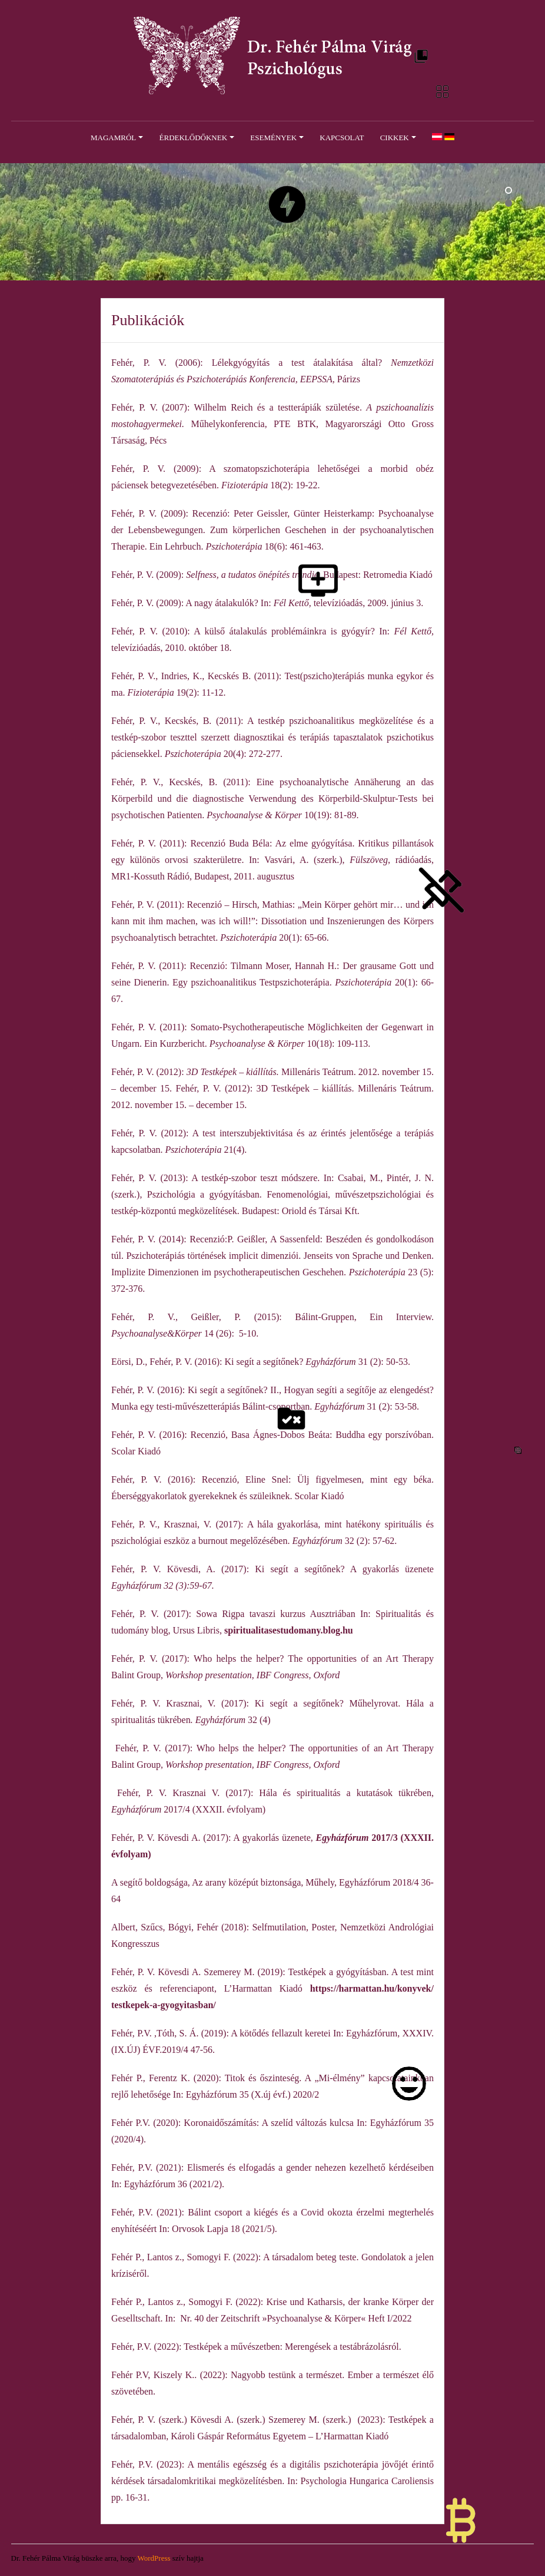  What do you see at coordinates (441, 890) in the screenshot?
I see `unpin this item` at bounding box center [441, 890].